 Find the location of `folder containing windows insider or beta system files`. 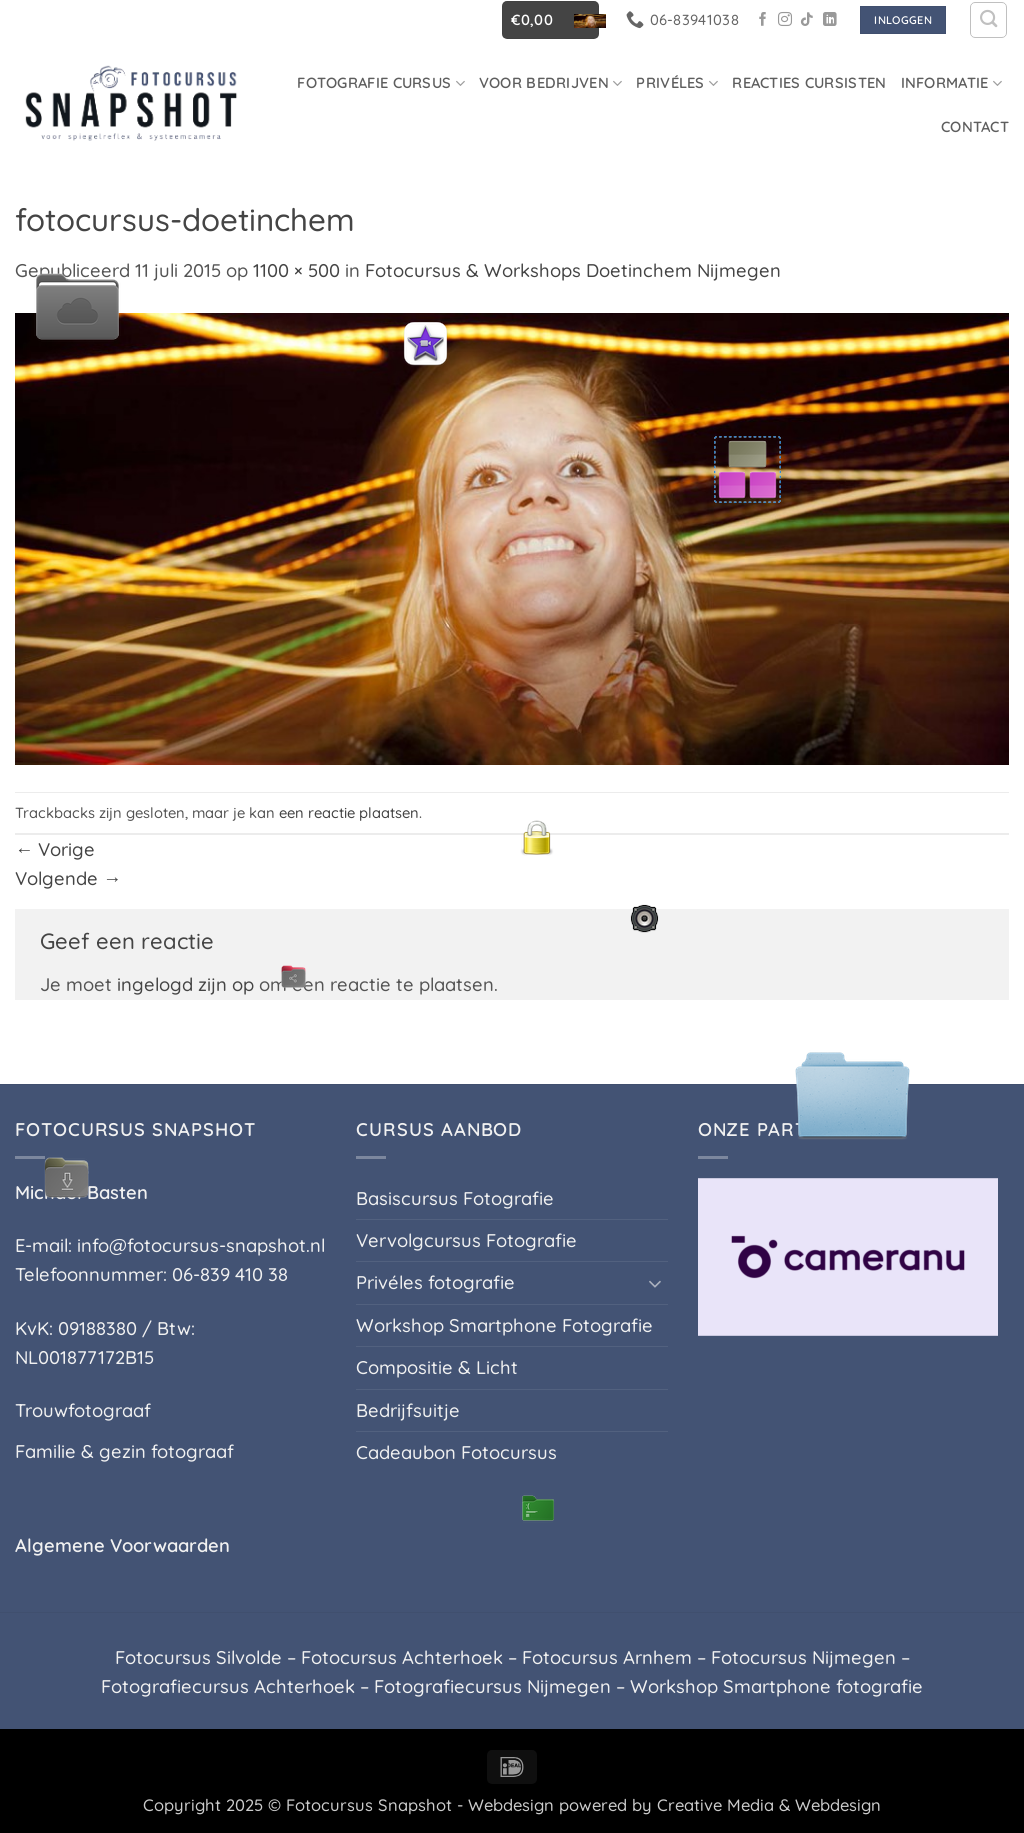

folder containing windows insider or beta system files is located at coordinates (538, 1509).